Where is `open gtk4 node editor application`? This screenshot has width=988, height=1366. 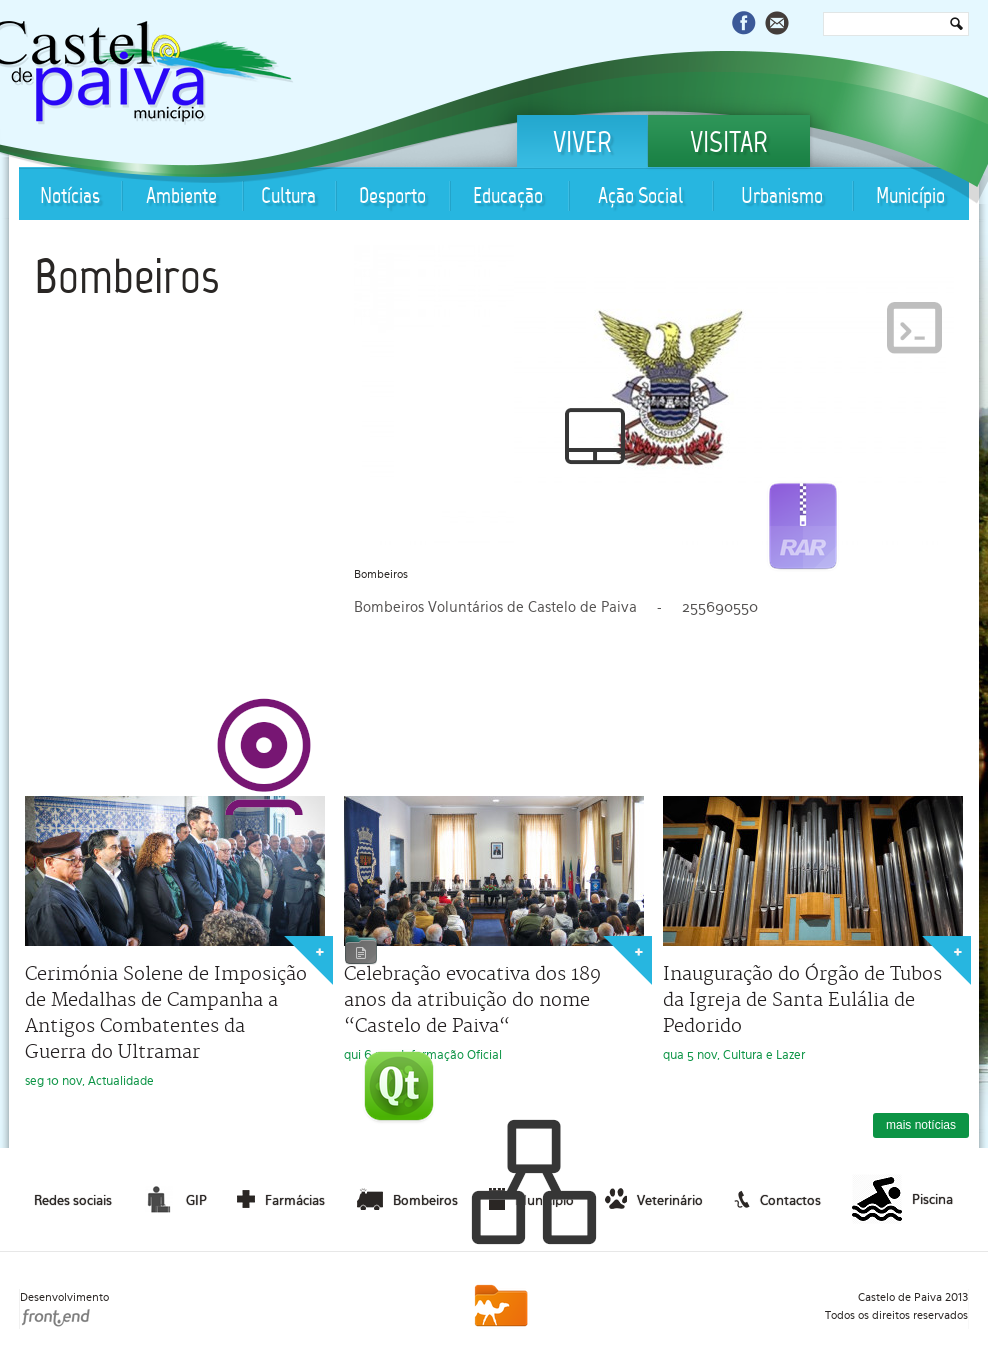
open gtk4 node editor application is located at coordinates (534, 1182).